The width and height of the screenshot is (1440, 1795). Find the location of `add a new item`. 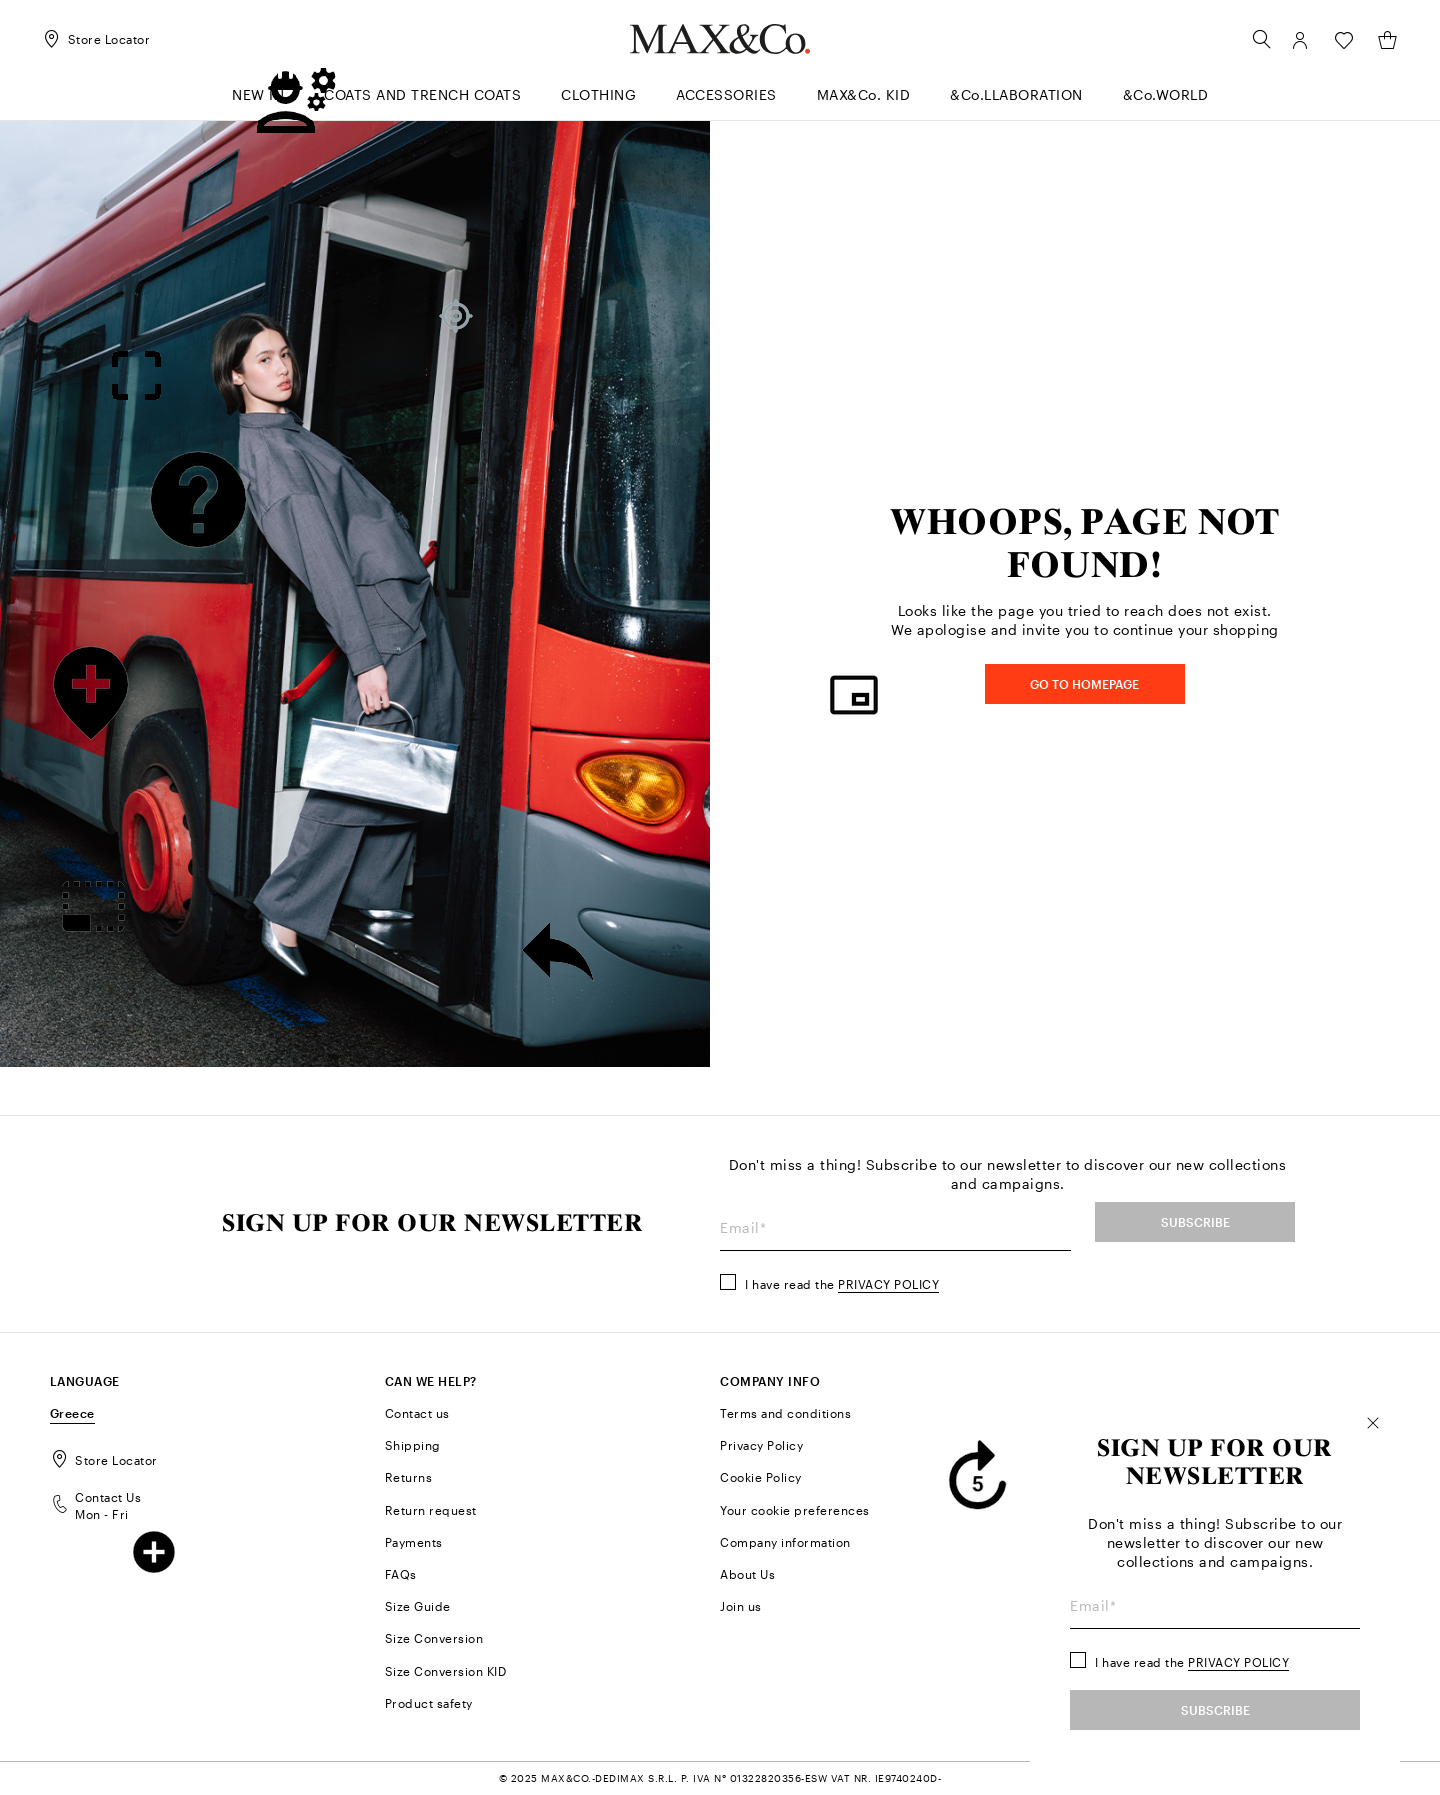

add a new item is located at coordinates (154, 1552).